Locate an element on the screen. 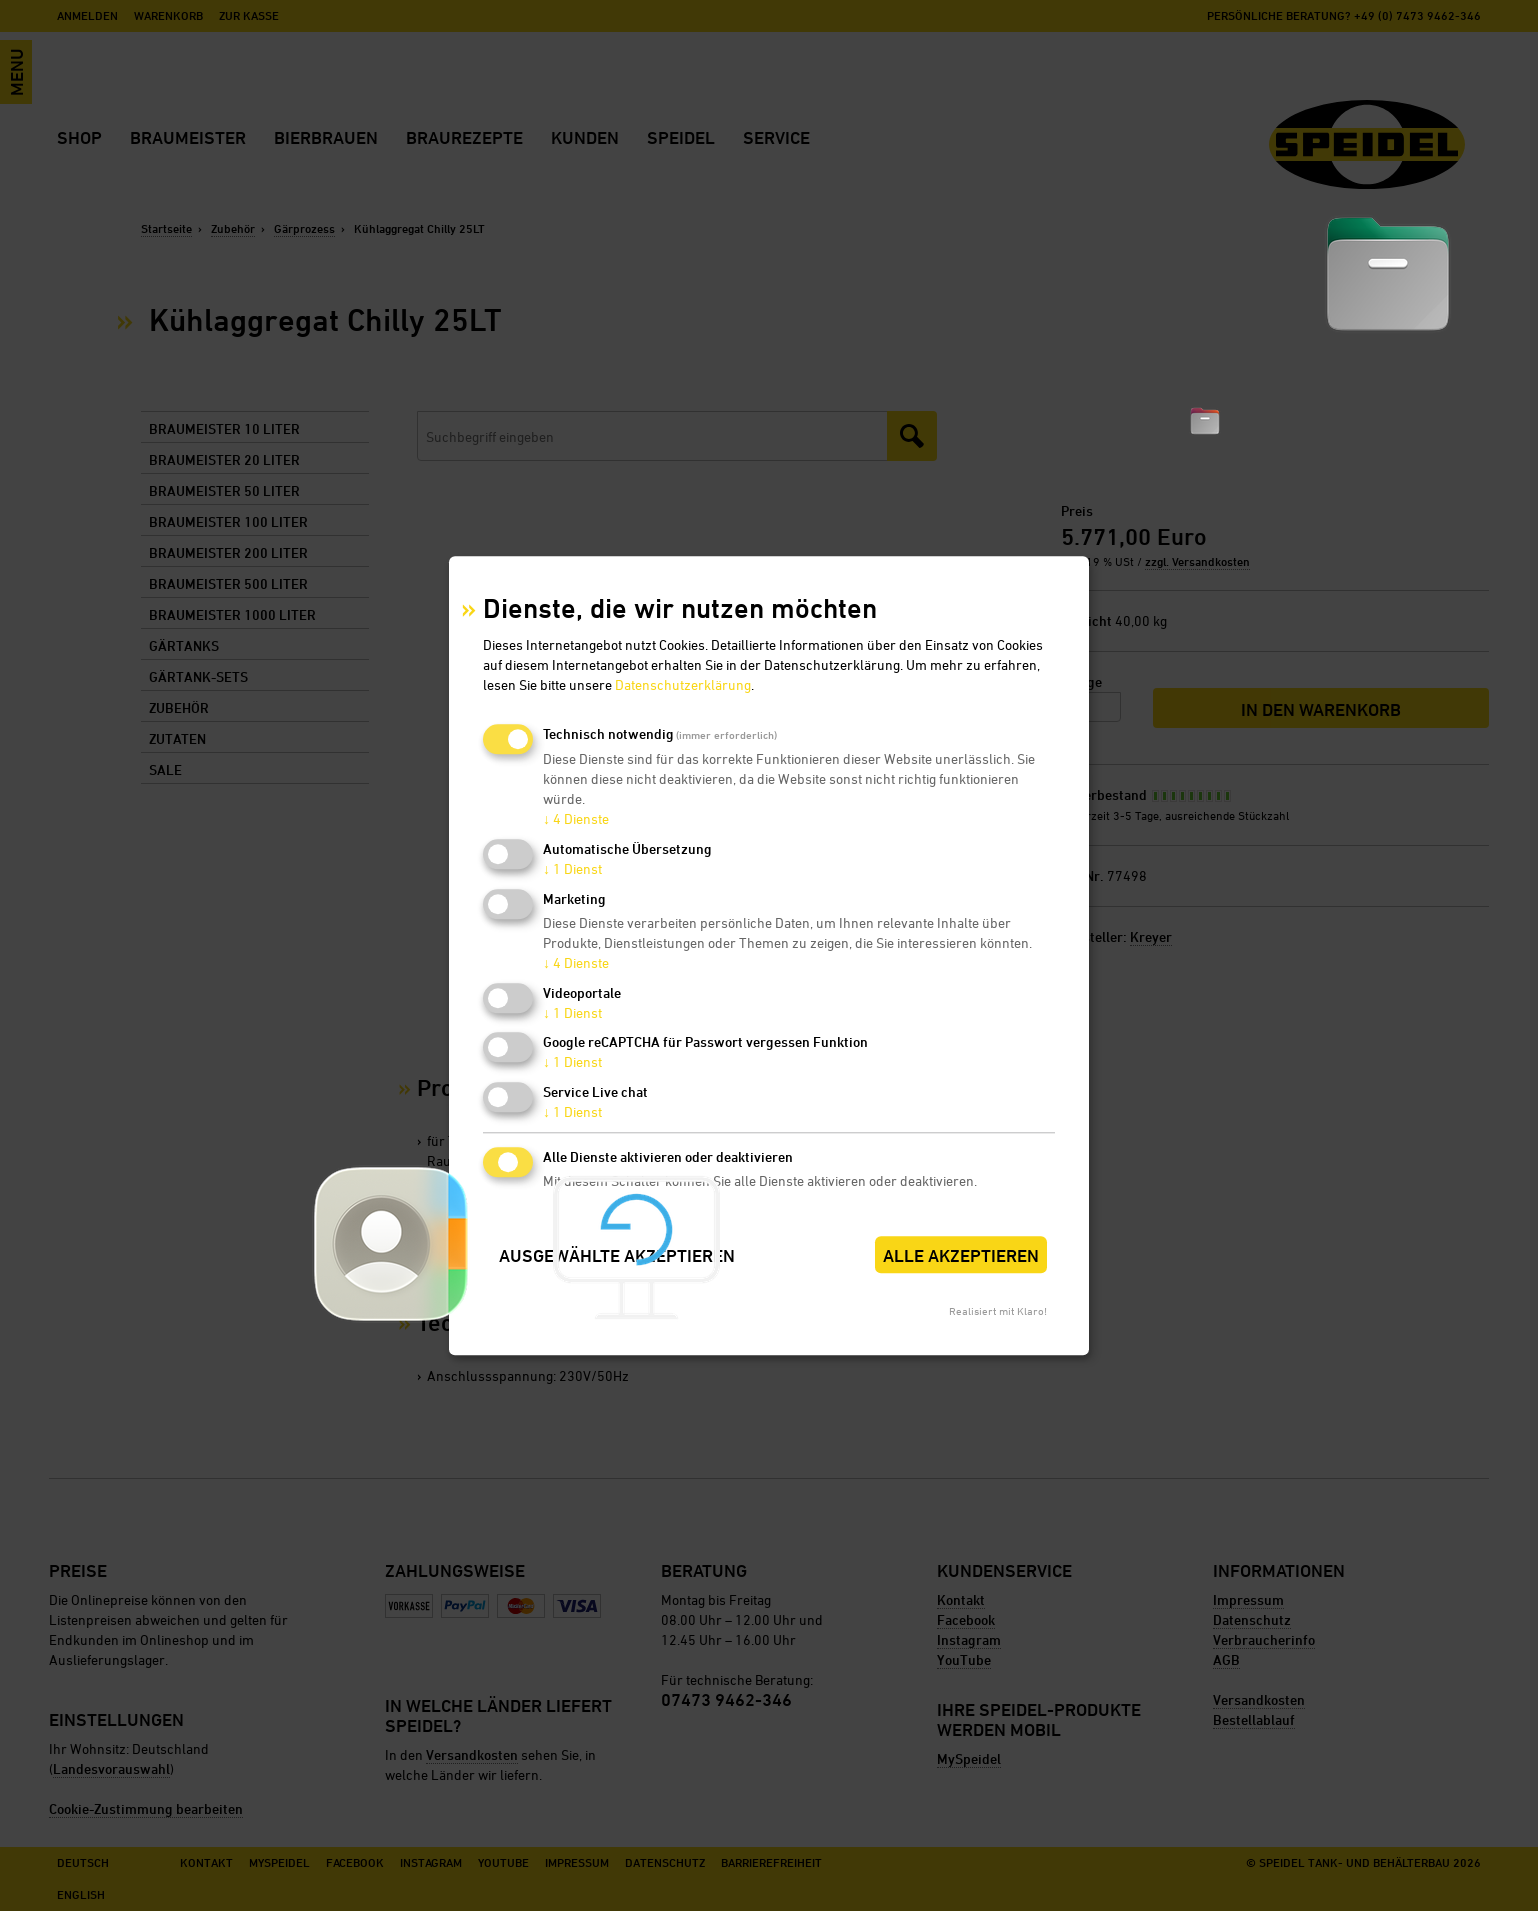  open the contacts app is located at coordinates (391, 1244).